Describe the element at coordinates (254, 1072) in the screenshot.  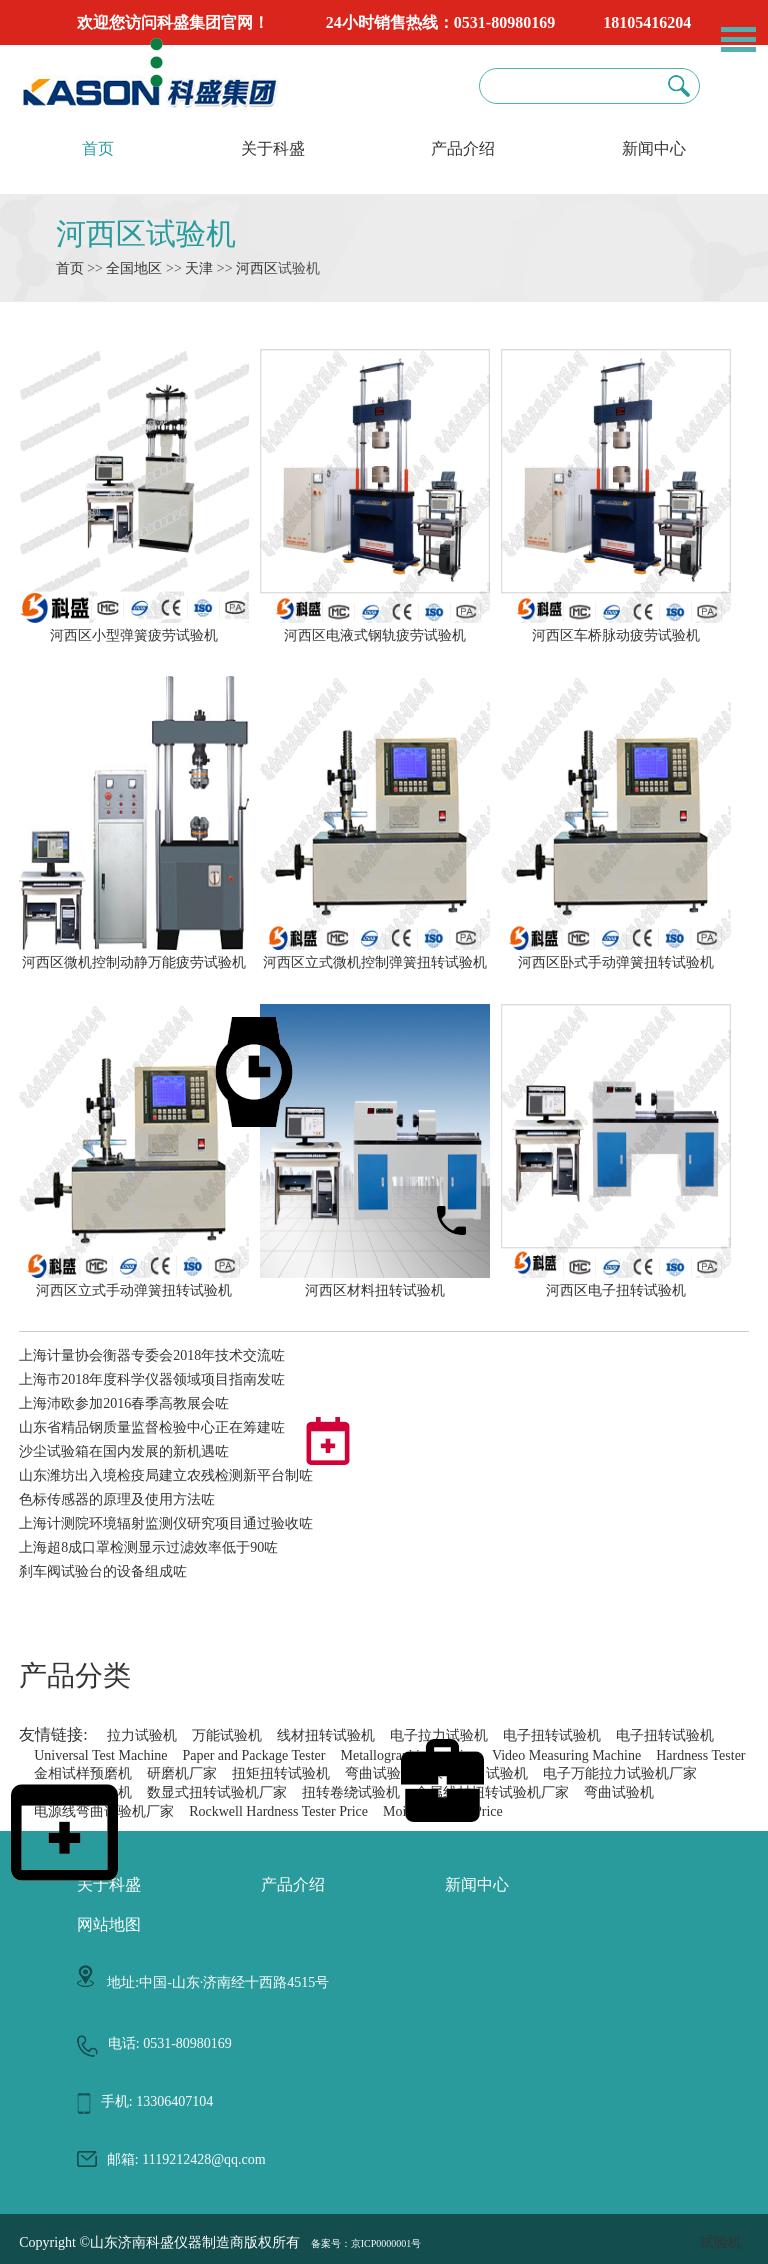
I see `view time or clock settings` at that location.